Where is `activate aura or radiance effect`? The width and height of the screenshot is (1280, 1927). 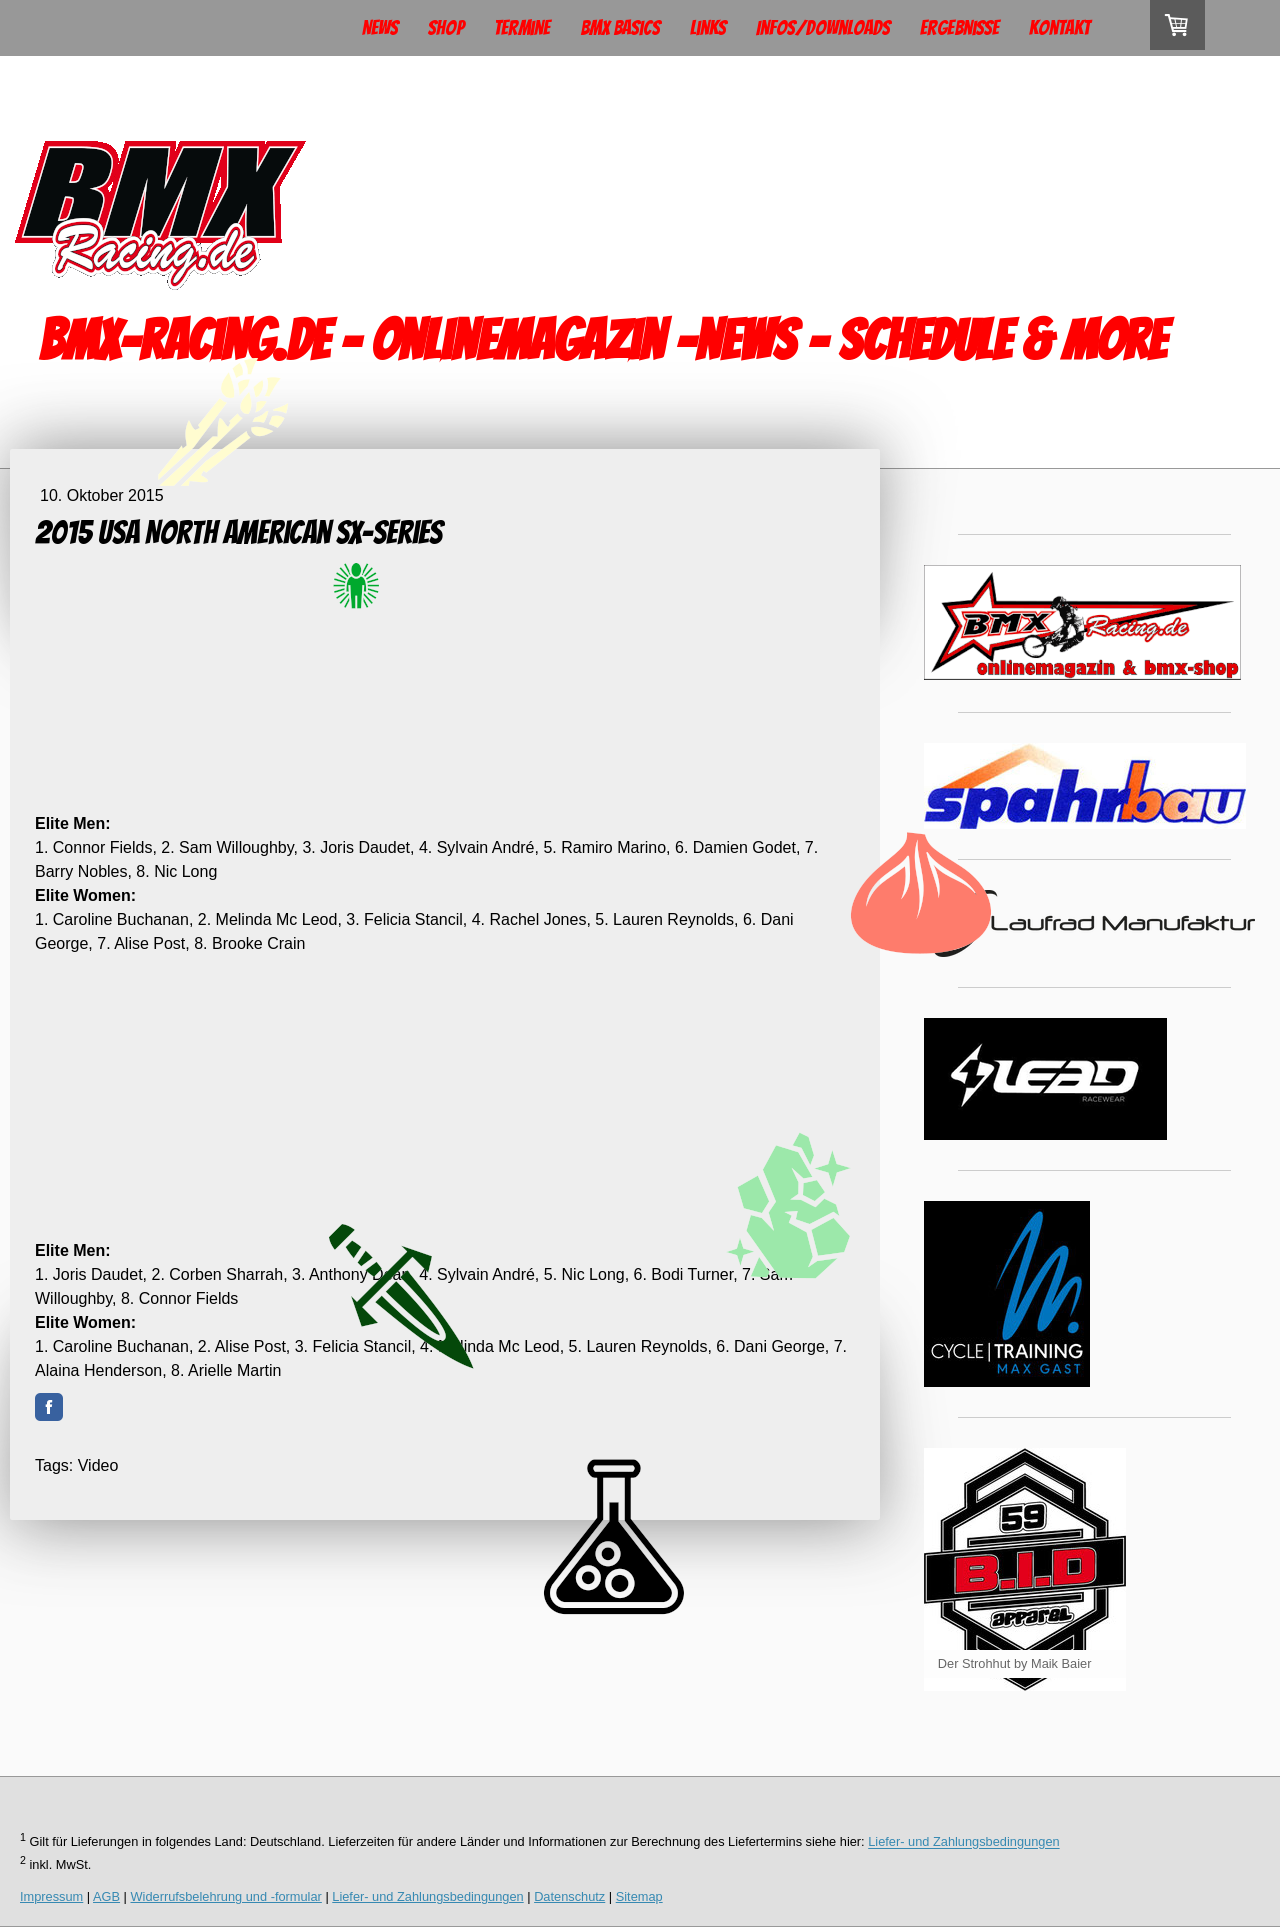 activate aura or radiance effect is located at coordinates (355, 585).